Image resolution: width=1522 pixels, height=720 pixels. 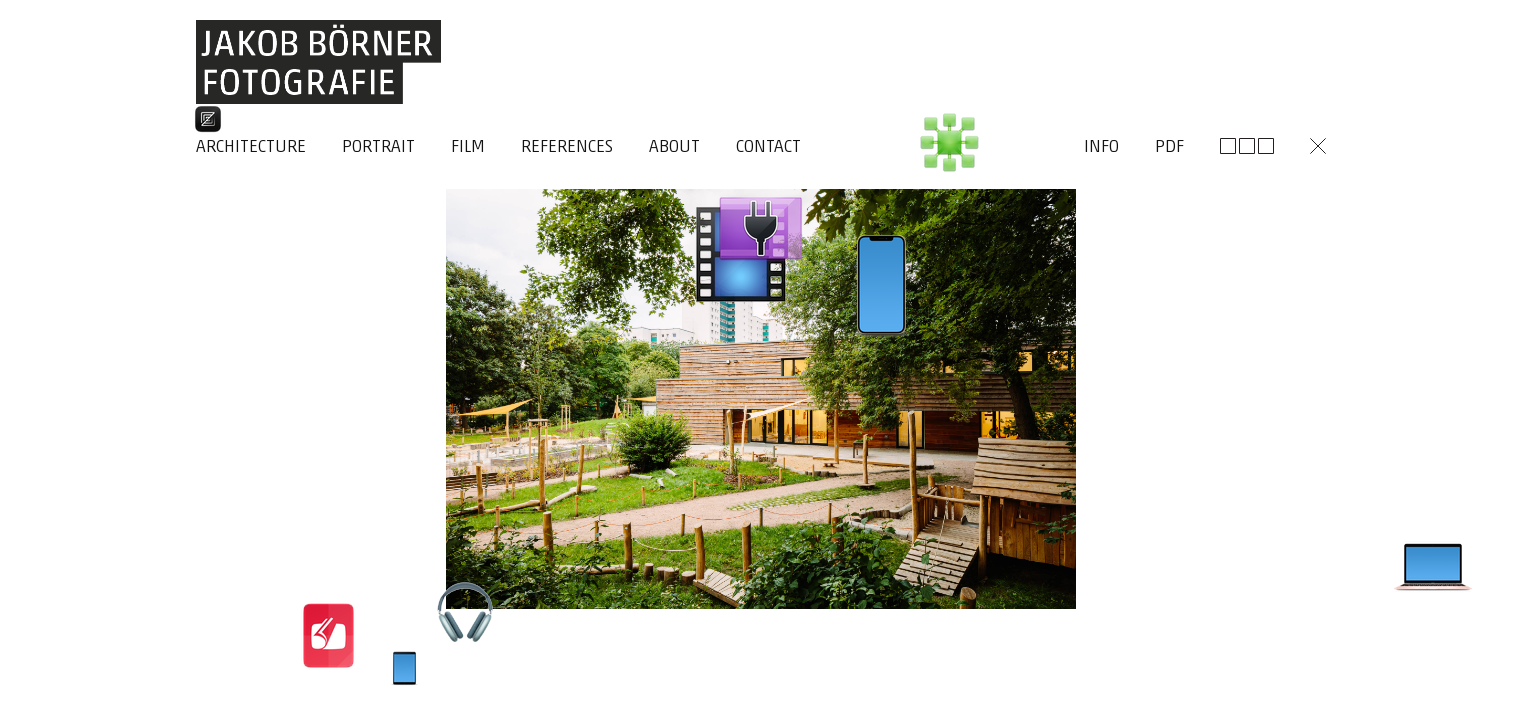 I want to click on access third-party video filters or plugins, so click(x=749, y=249).